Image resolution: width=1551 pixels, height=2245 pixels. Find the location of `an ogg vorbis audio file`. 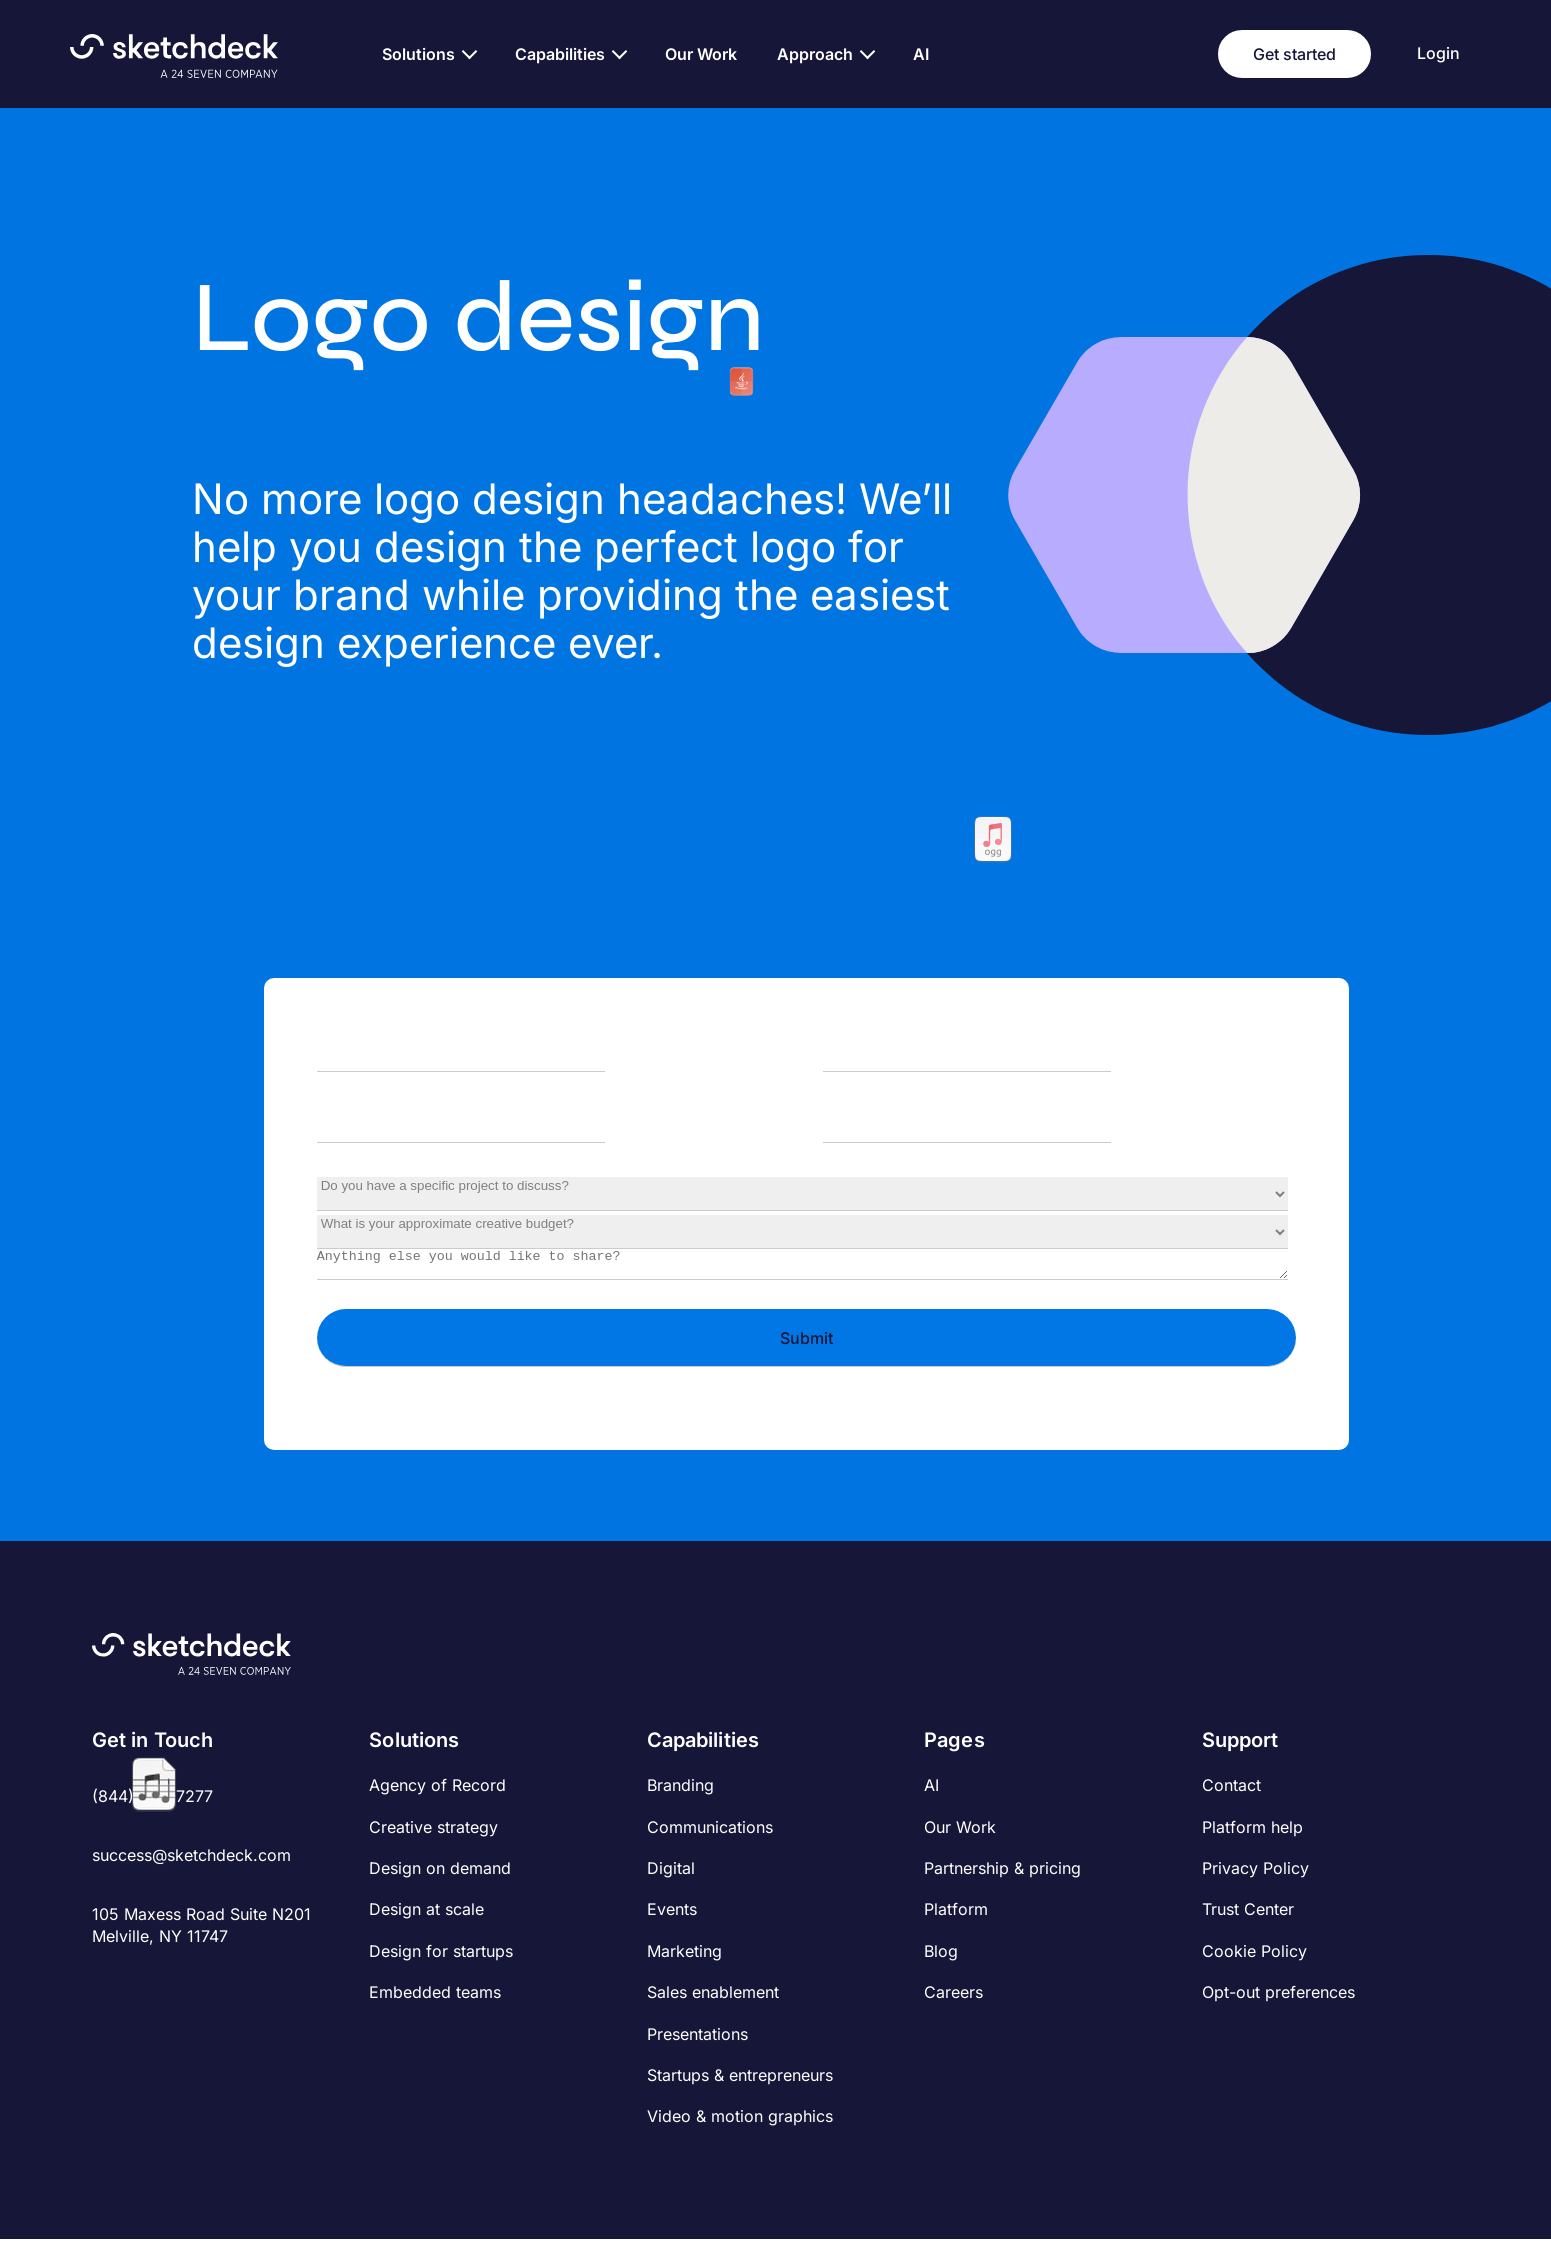

an ogg vorbis audio file is located at coordinates (993, 839).